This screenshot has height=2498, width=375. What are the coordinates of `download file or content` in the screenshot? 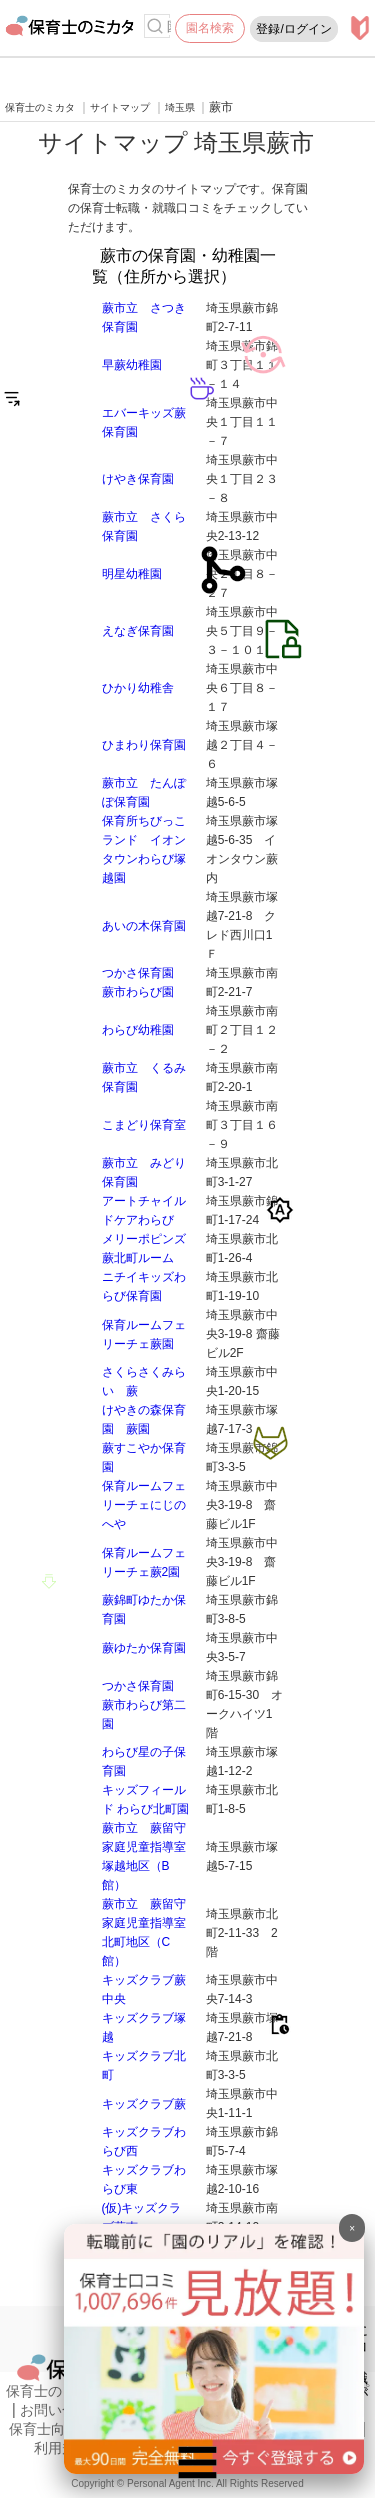 It's located at (49, 1581).